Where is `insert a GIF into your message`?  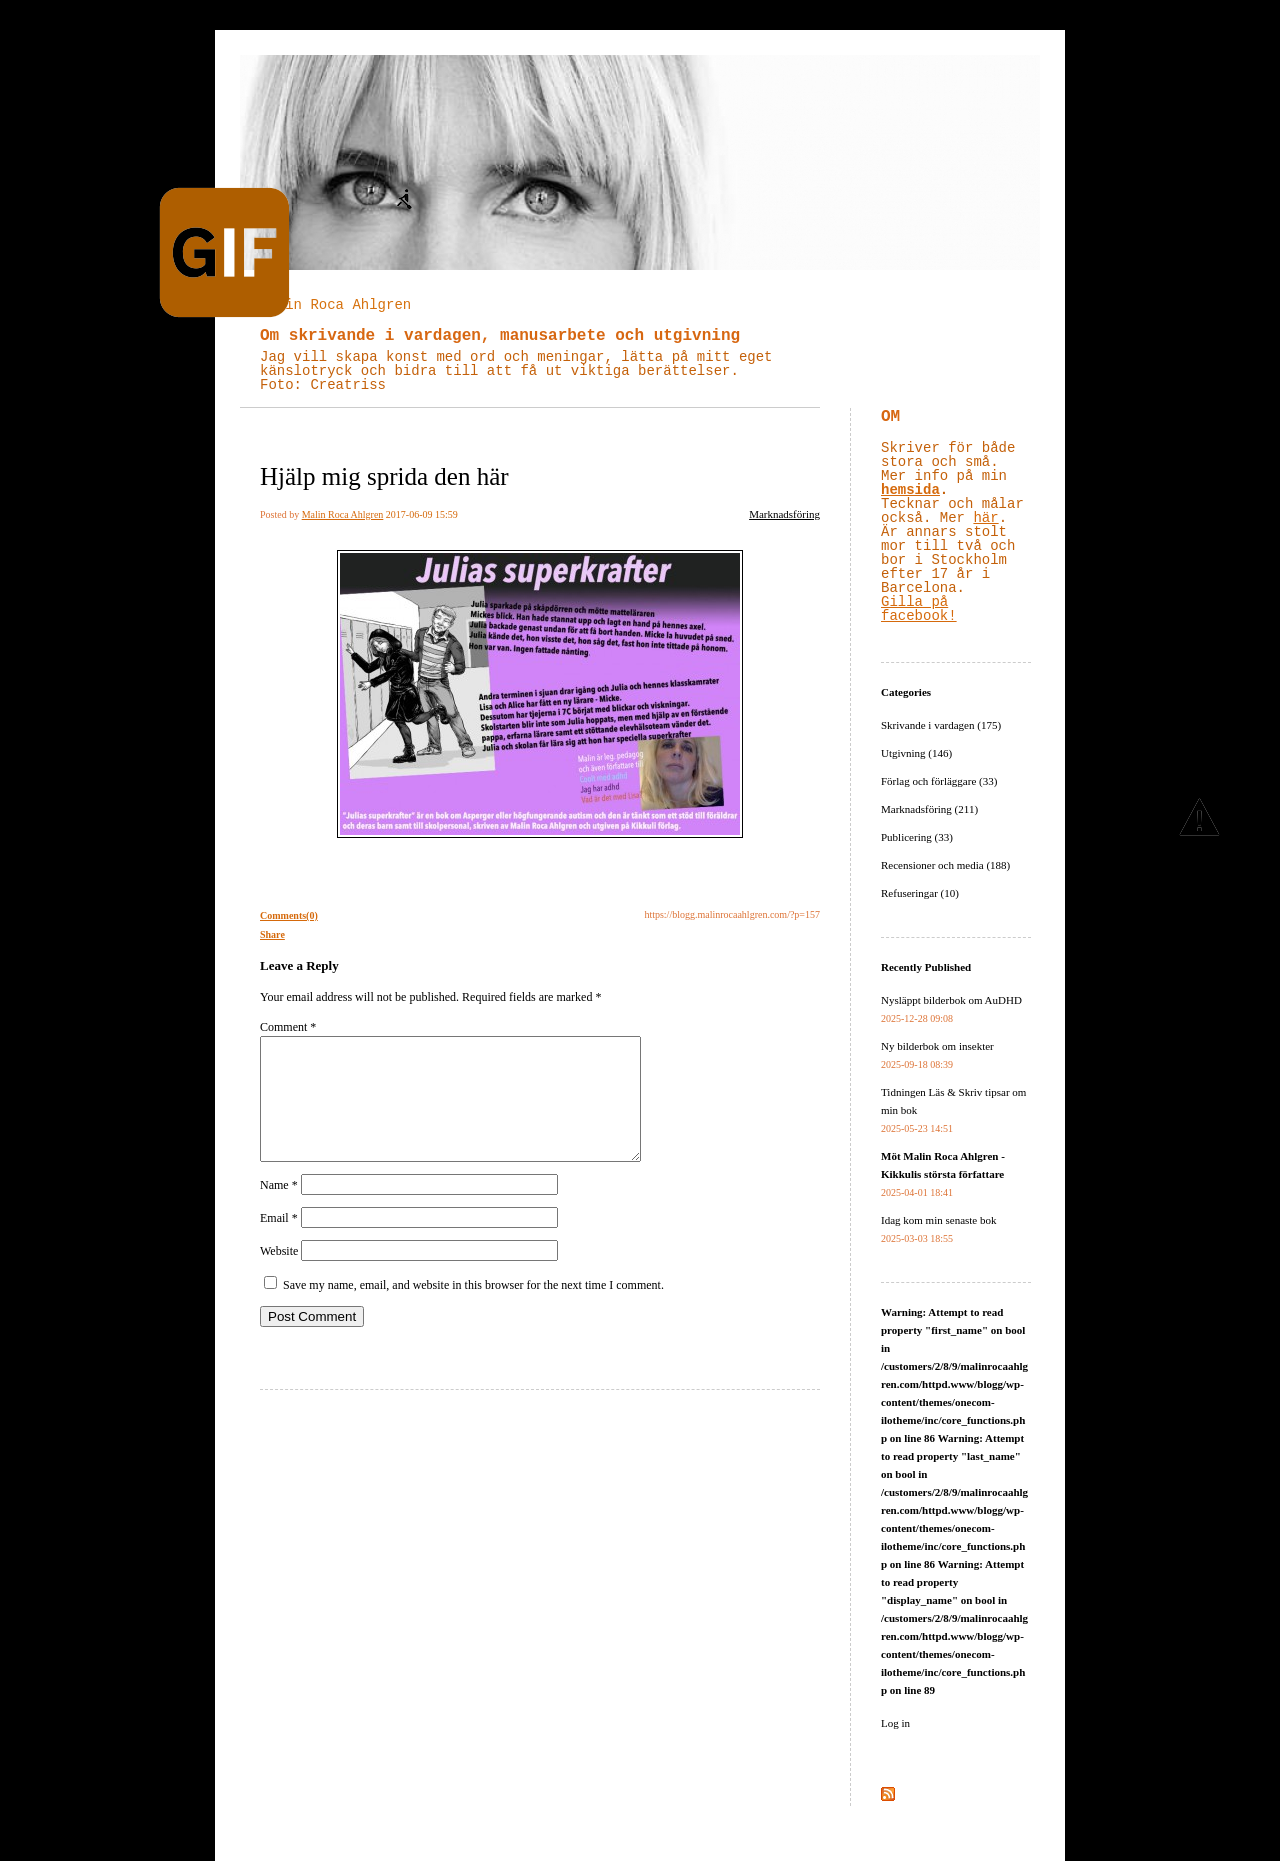 insert a GIF into your message is located at coordinates (224, 252).